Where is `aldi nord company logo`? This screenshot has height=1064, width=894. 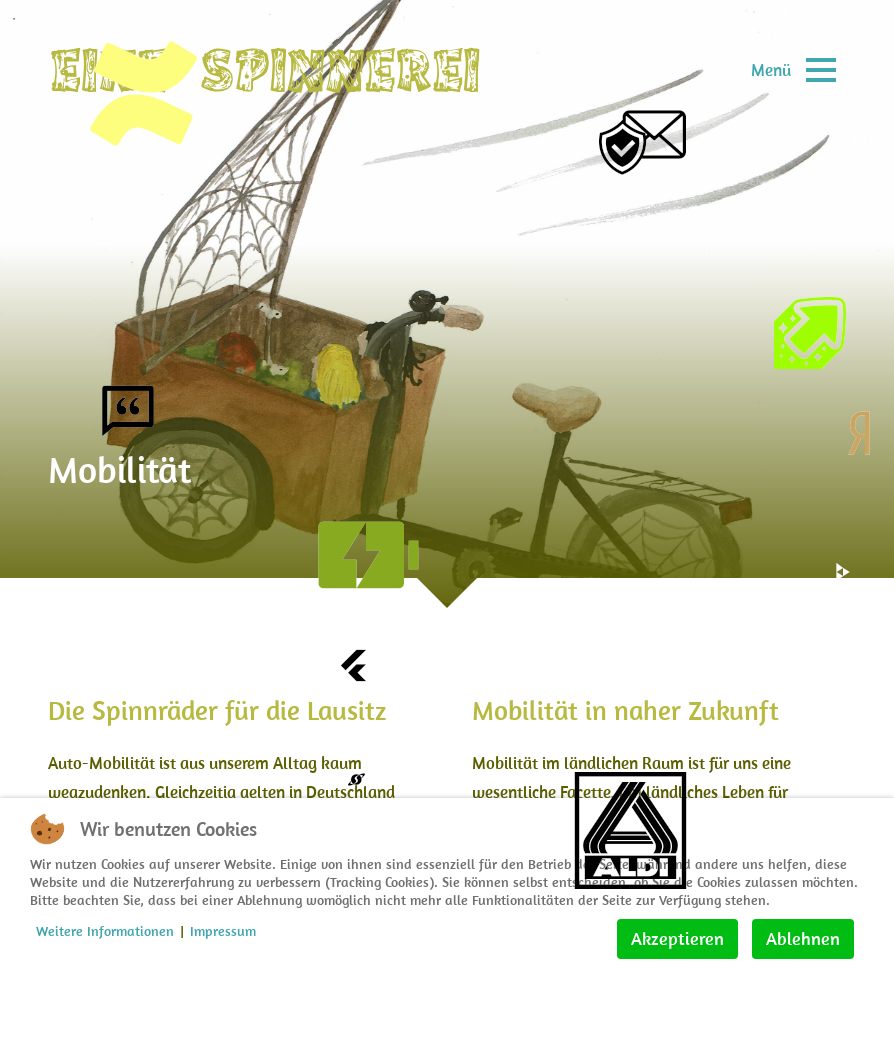 aldi nord company logo is located at coordinates (630, 830).